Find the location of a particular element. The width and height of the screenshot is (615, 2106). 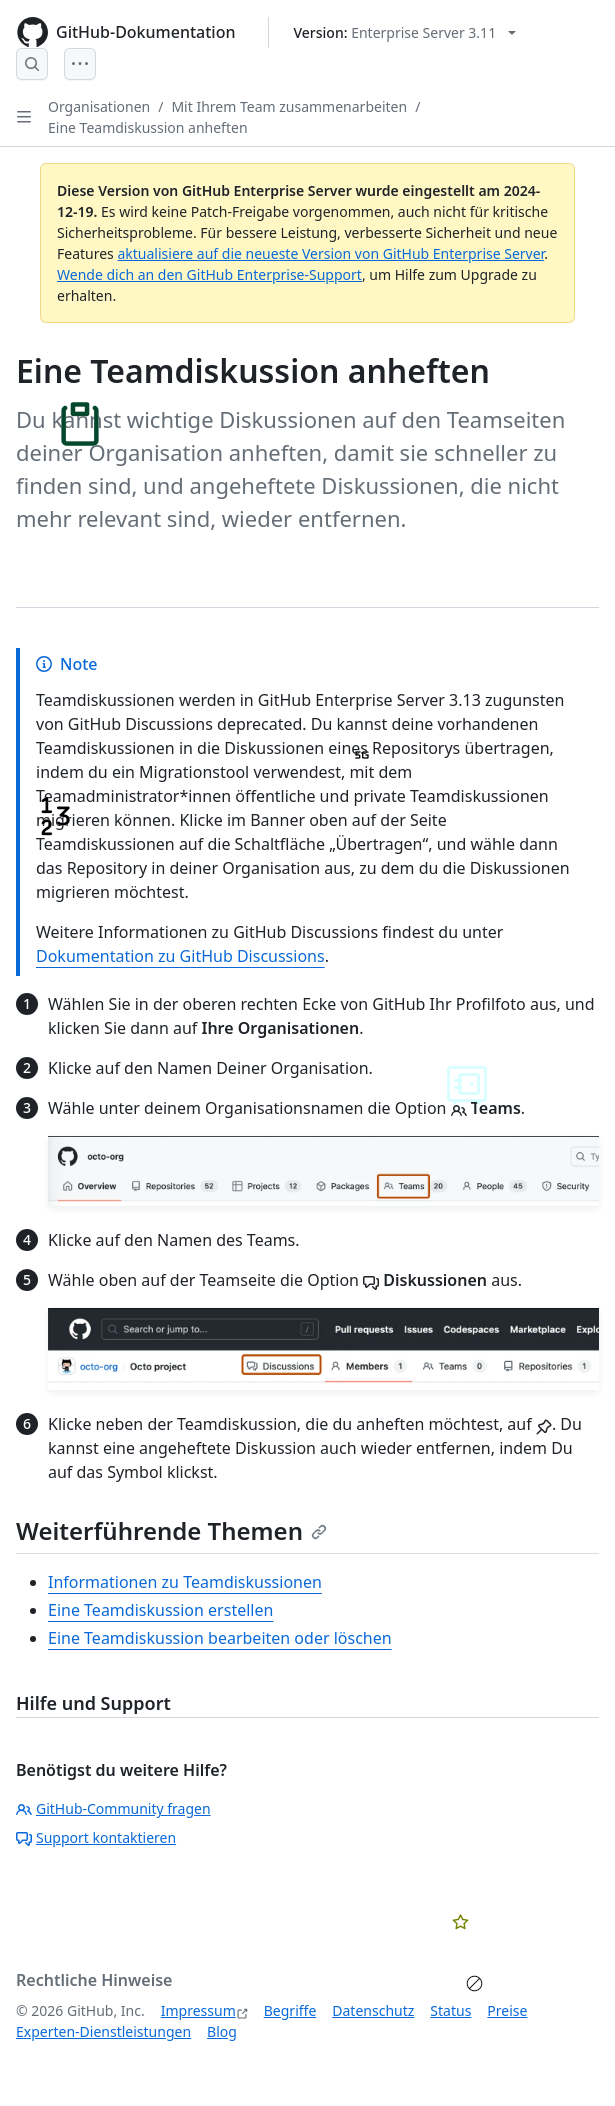

access fiscal host settings is located at coordinates (467, 1086).